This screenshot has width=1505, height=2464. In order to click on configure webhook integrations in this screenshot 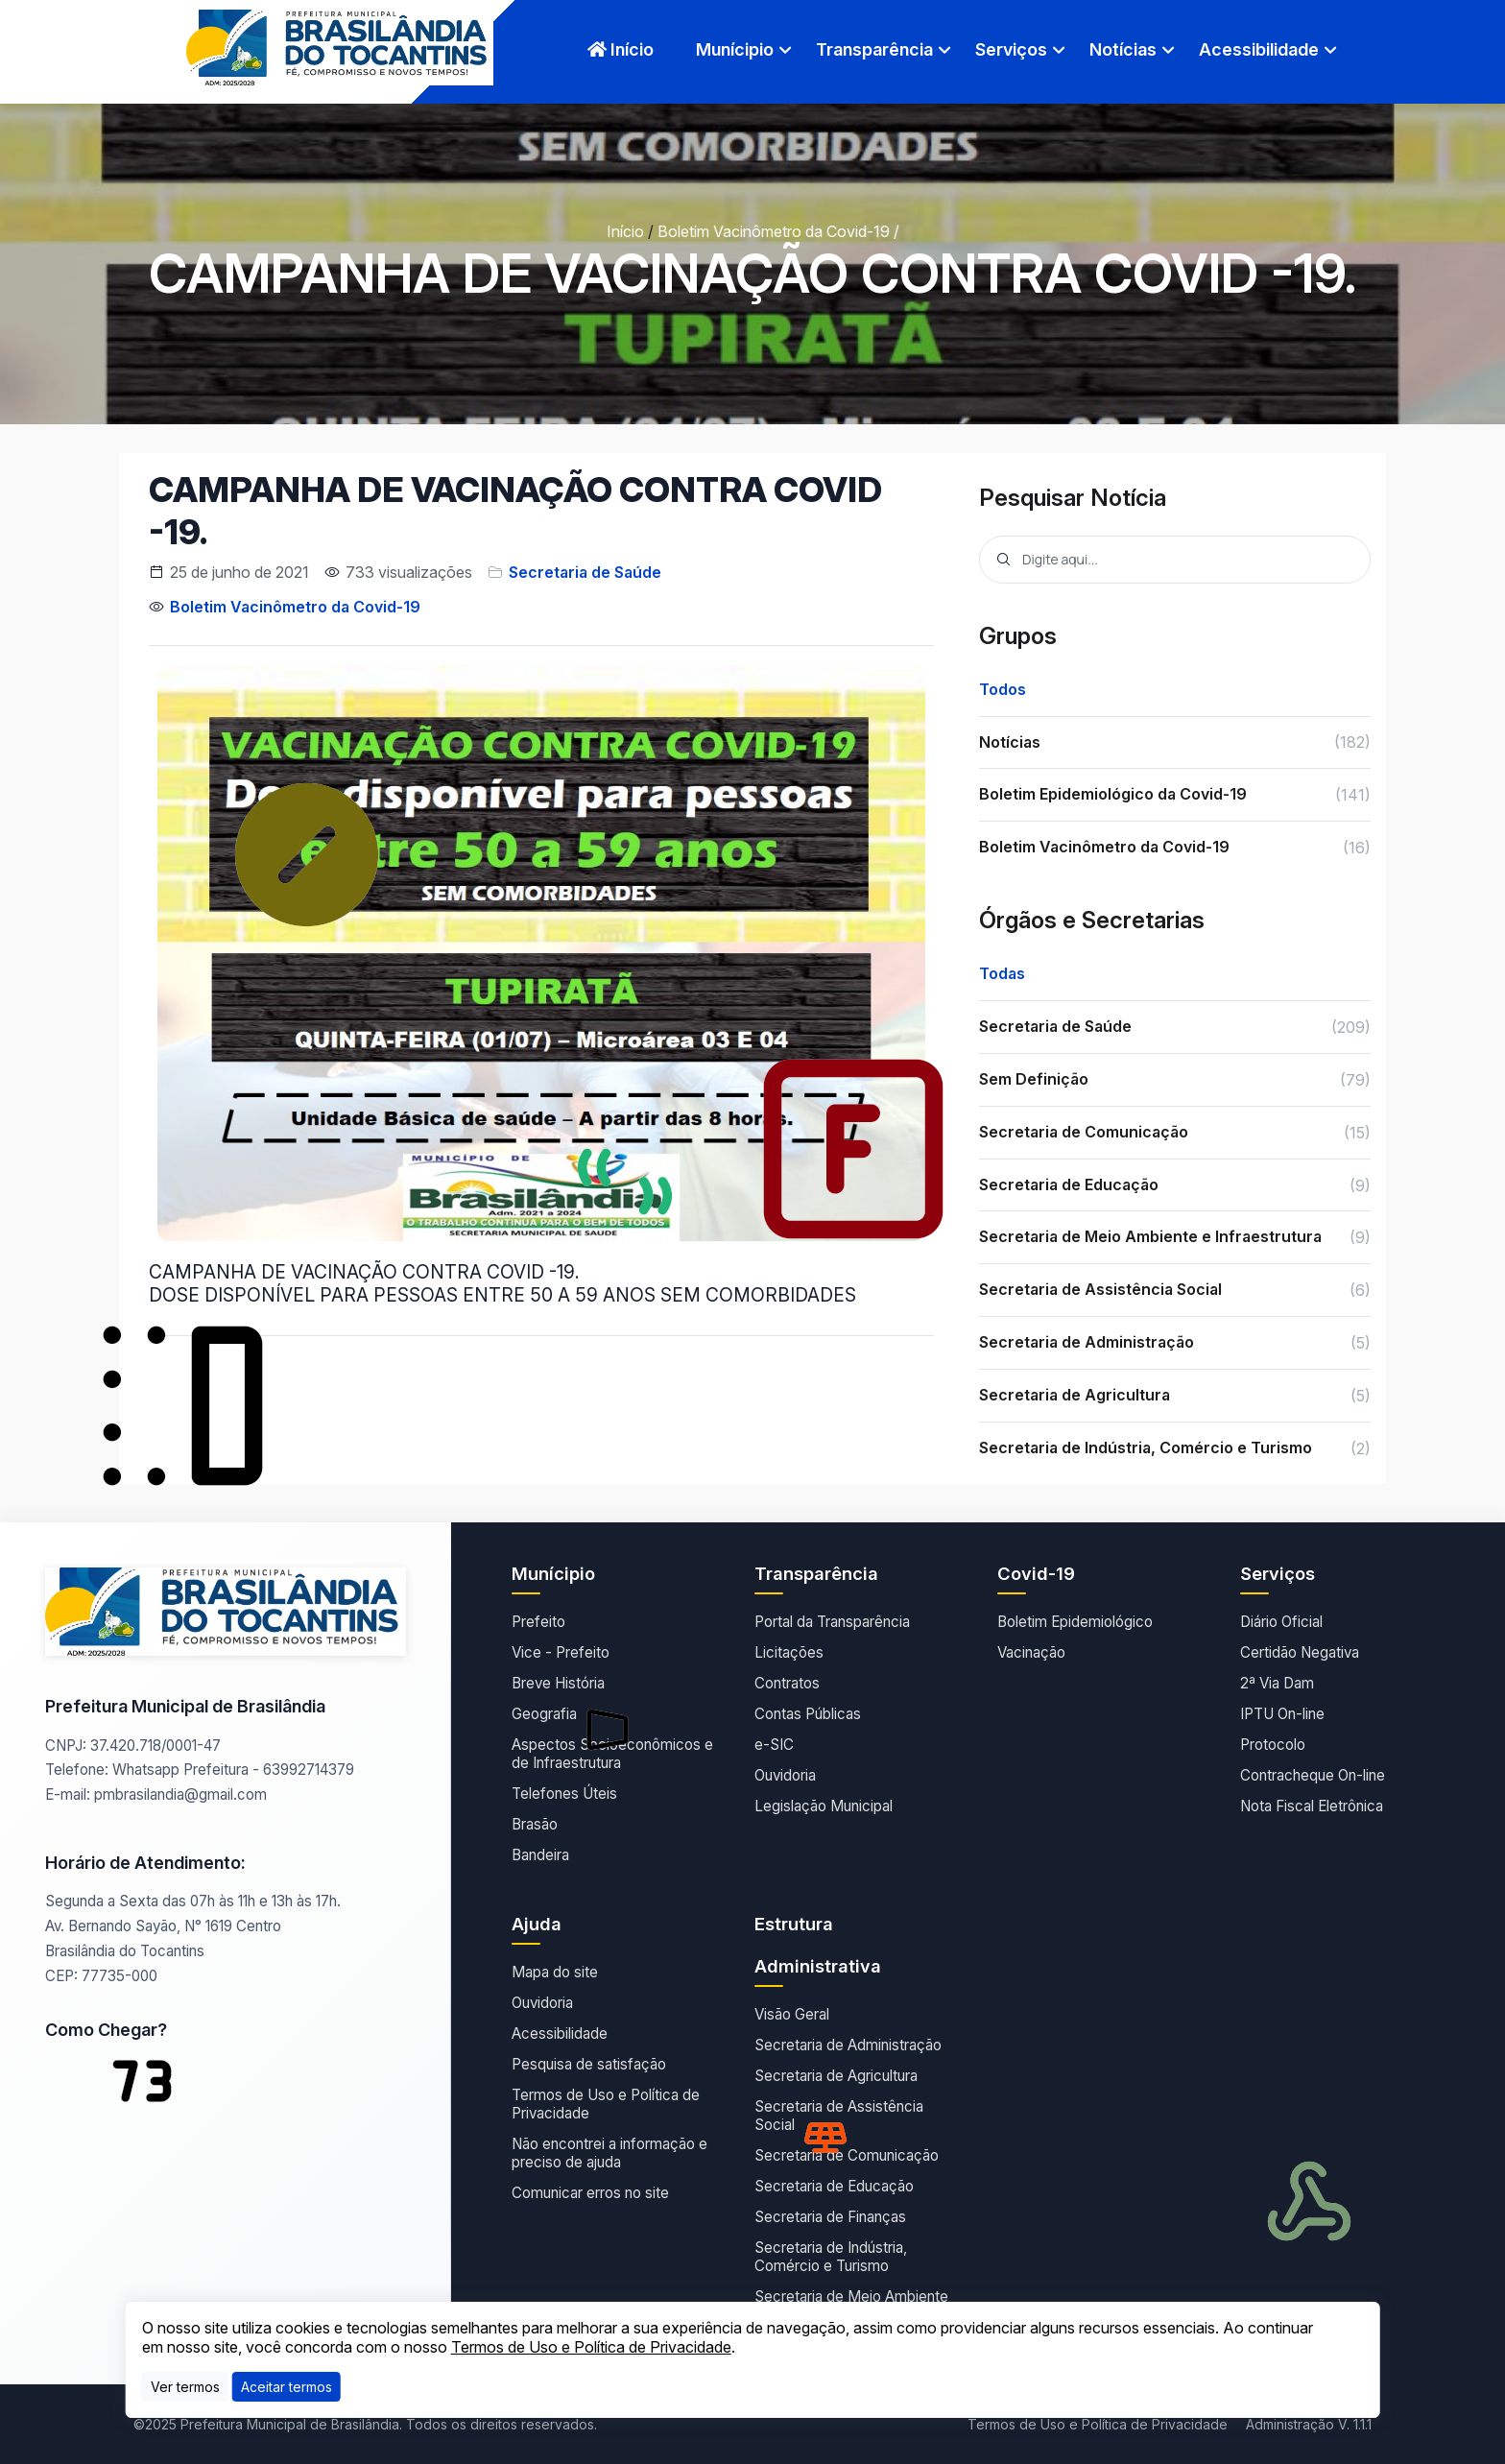, I will do `click(1309, 2203)`.